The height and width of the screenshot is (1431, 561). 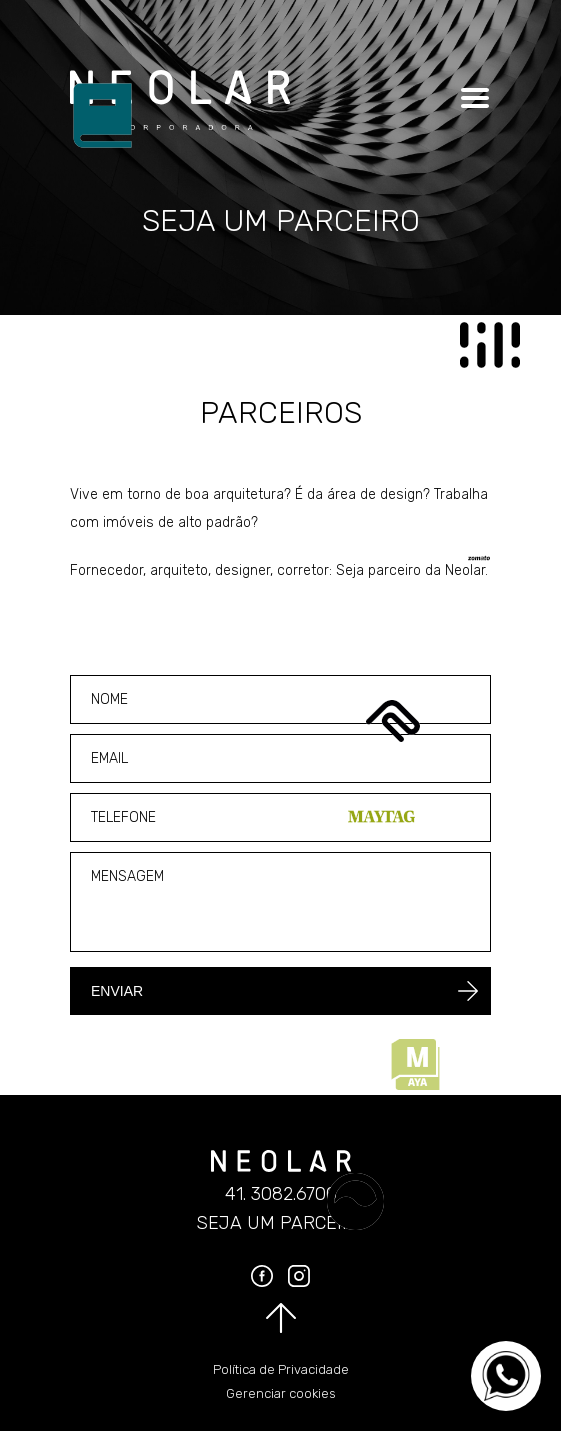 What do you see at coordinates (490, 345) in the screenshot?
I see `scrollreveal javascript library logo` at bounding box center [490, 345].